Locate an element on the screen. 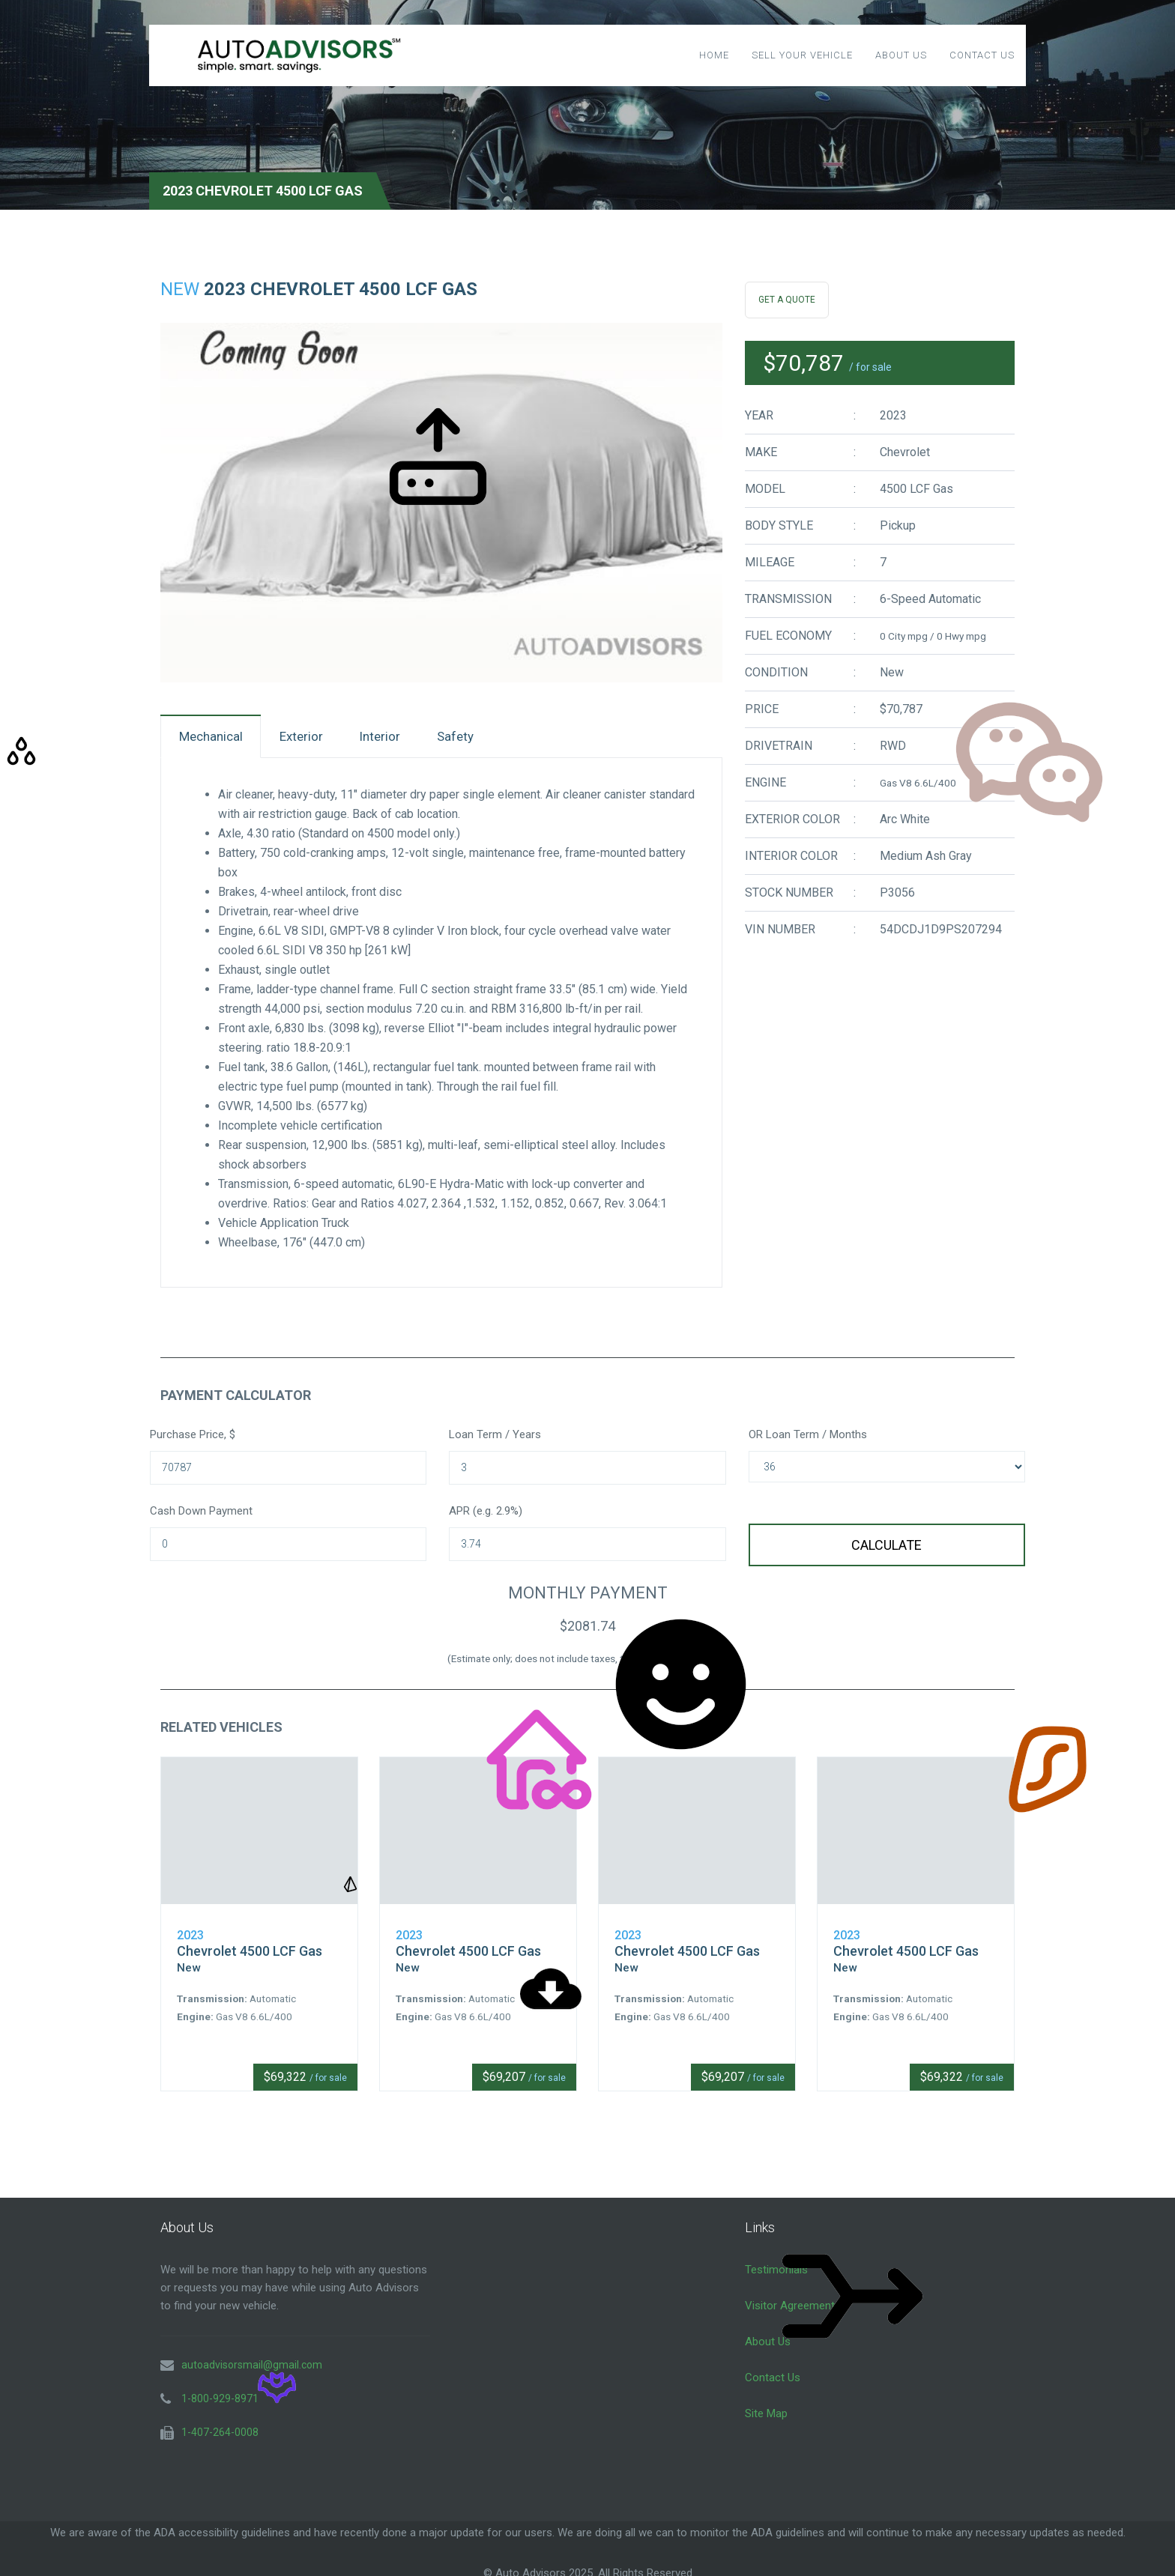 The width and height of the screenshot is (1175, 2576). add an emoji or reaction is located at coordinates (680, 1684).